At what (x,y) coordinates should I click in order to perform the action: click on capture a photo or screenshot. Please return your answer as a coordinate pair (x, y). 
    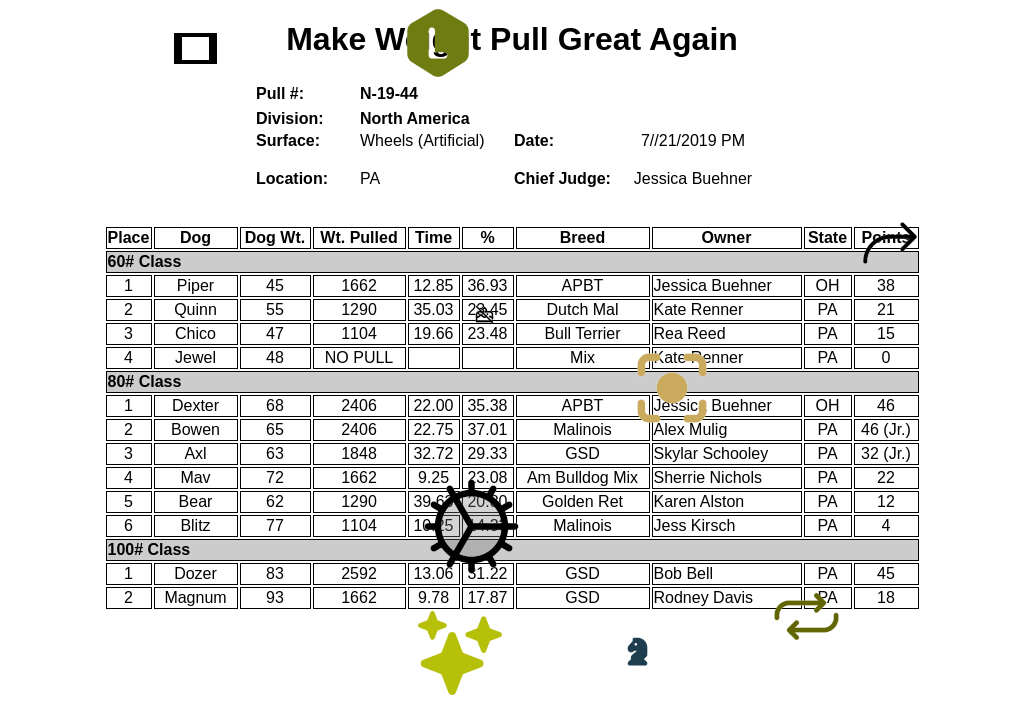
    Looking at the image, I should click on (672, 388).